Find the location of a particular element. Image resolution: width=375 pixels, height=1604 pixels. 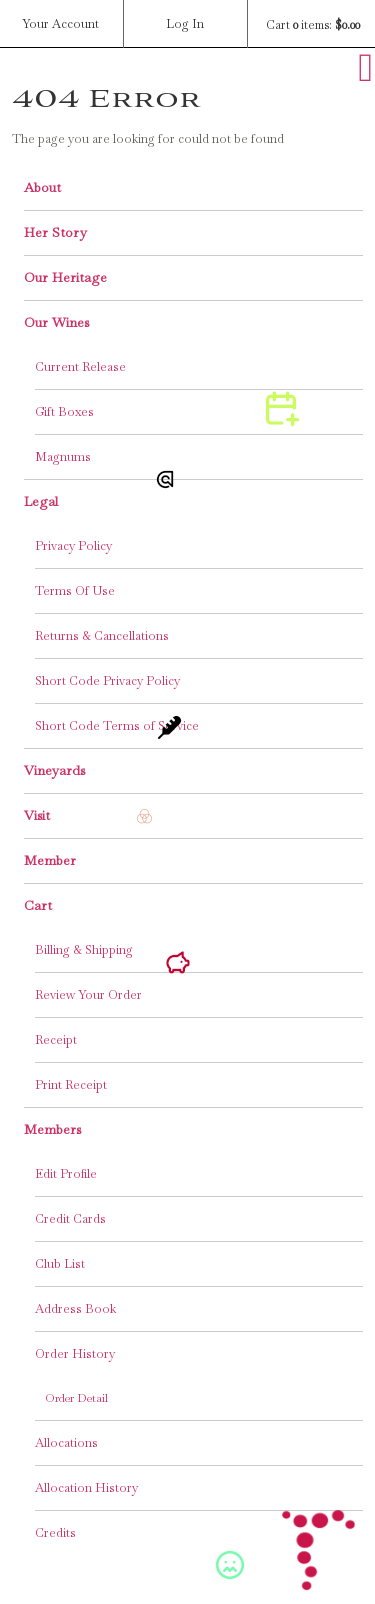

view overlapping categories or sets is located at coordinates (144, 816).